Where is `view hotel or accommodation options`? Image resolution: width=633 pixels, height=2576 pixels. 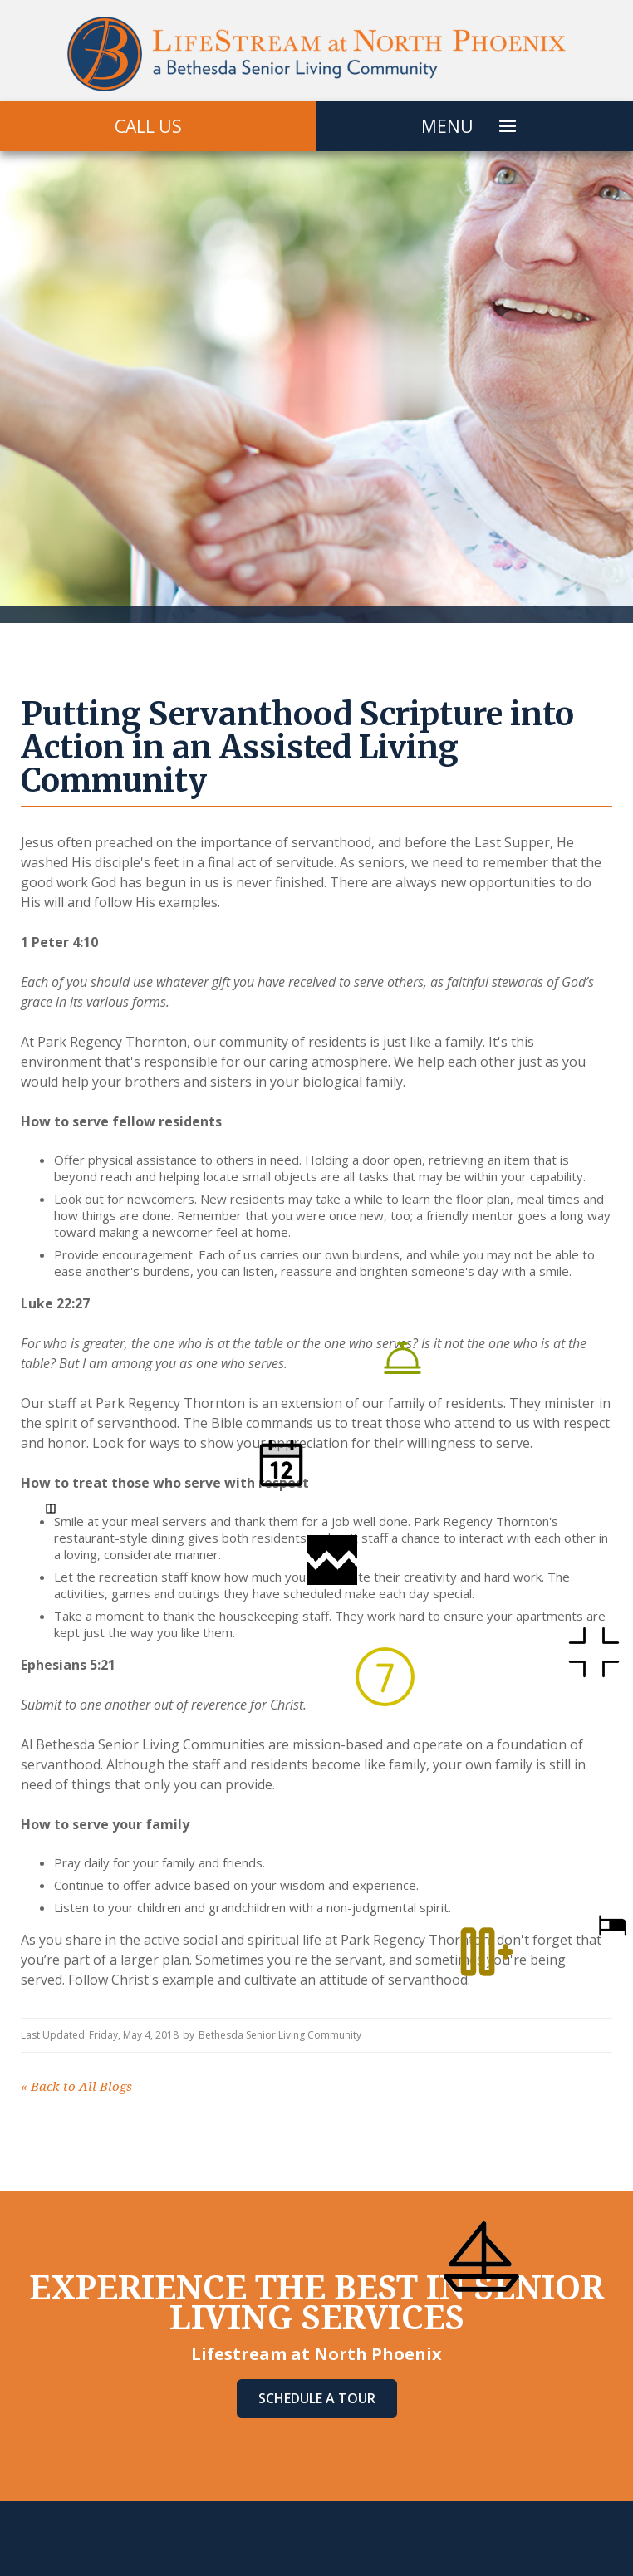
view hotel or accommodation options is located at coordinates (611, 1925).